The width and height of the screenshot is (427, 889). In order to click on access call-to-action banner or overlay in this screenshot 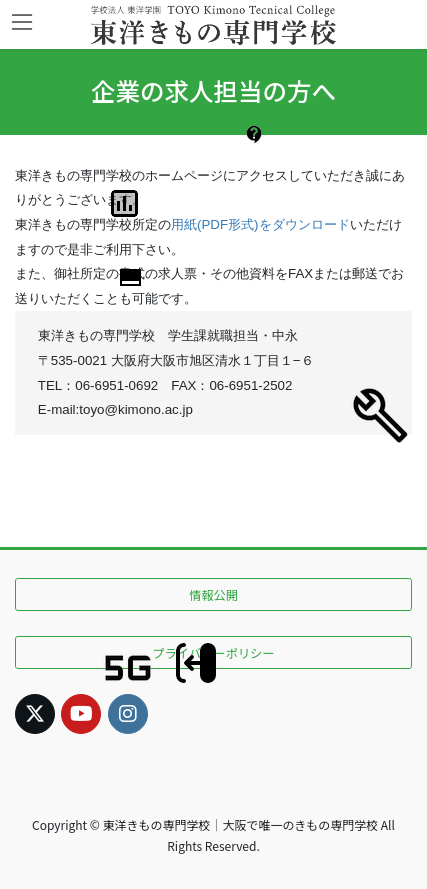, I will do `click(130, 277)`.